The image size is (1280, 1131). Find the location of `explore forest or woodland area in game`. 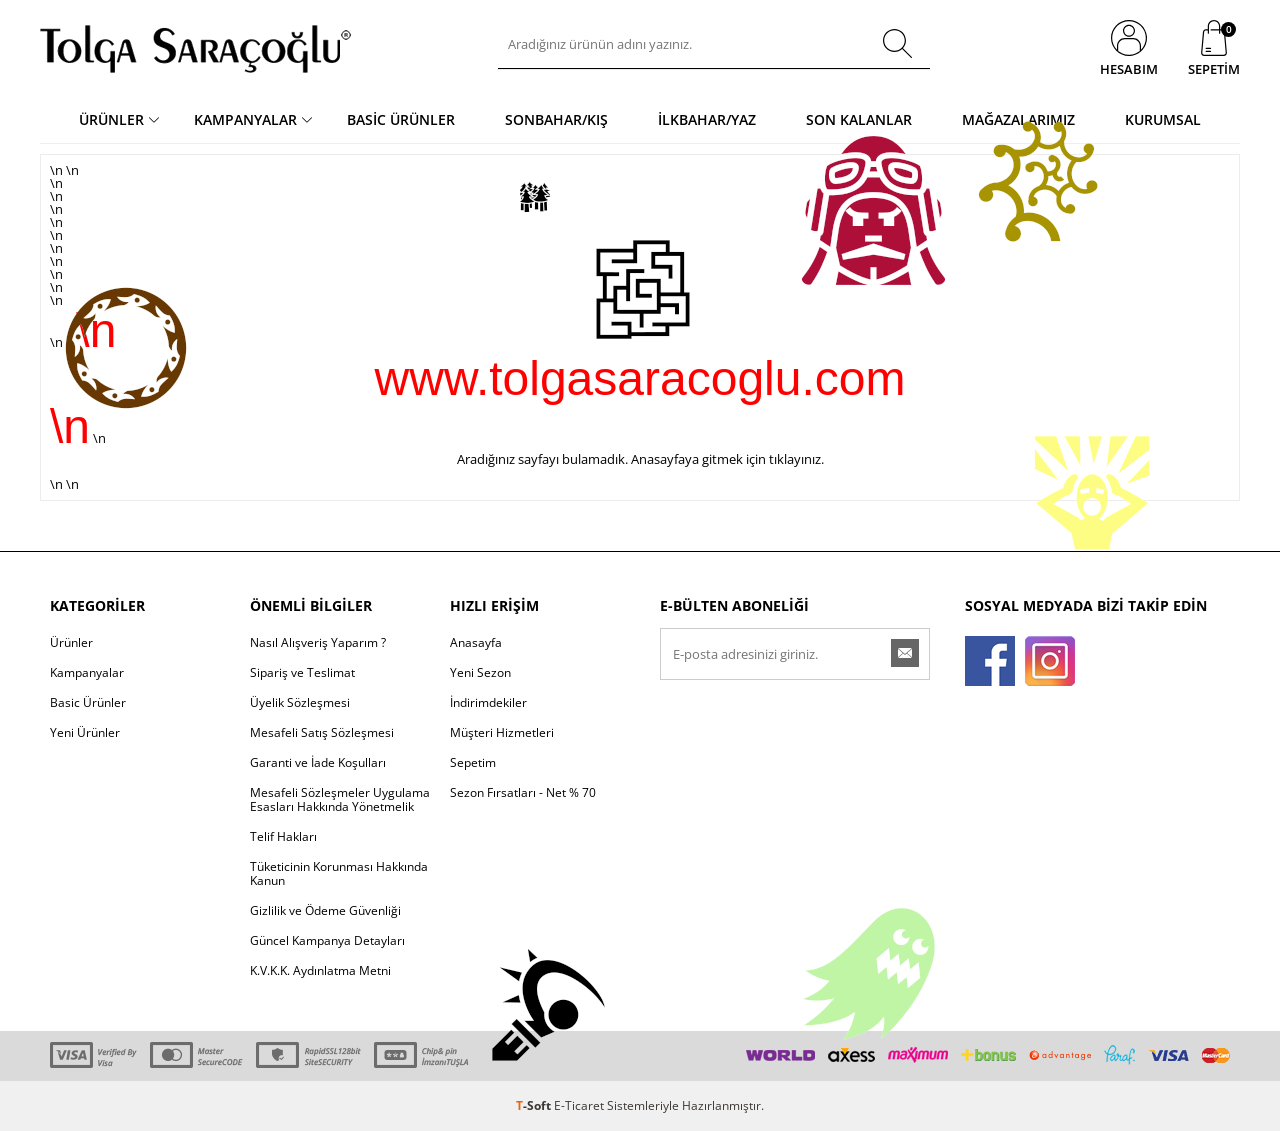

explore forest or woodland area in game is located at coordinates (535, 197).